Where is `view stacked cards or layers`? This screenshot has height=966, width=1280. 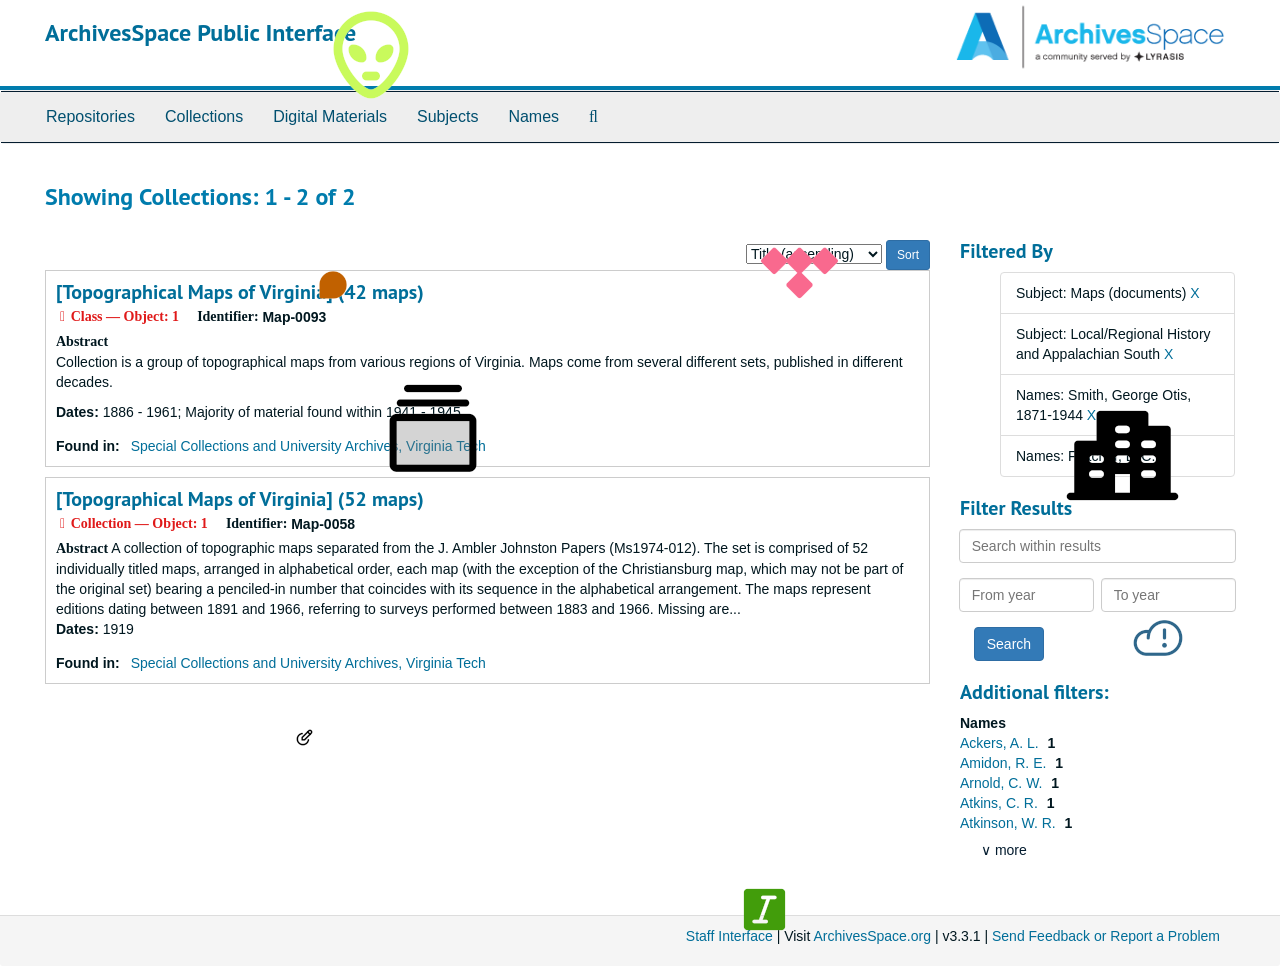 view stacked cards or layers is located at coordinates (433, 432).